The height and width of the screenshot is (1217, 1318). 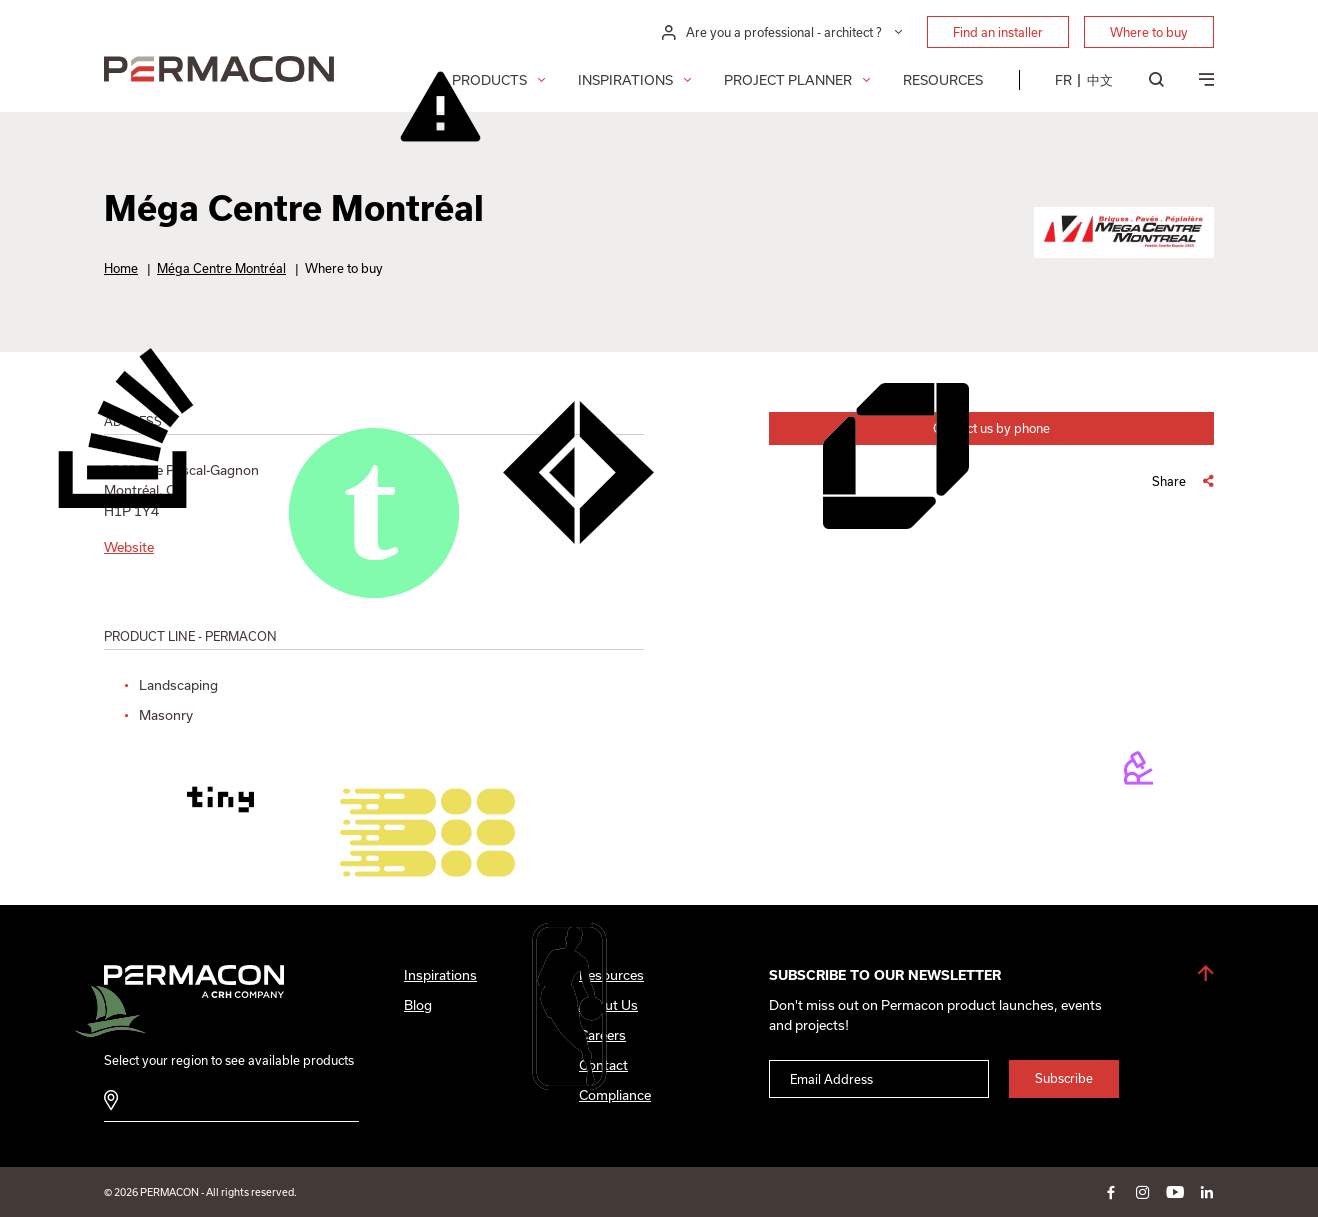 What do you see at coordinates (126, 428) in the screenshot?
I see `visit stack overflow for programming help` at bounding box center [126, 428].